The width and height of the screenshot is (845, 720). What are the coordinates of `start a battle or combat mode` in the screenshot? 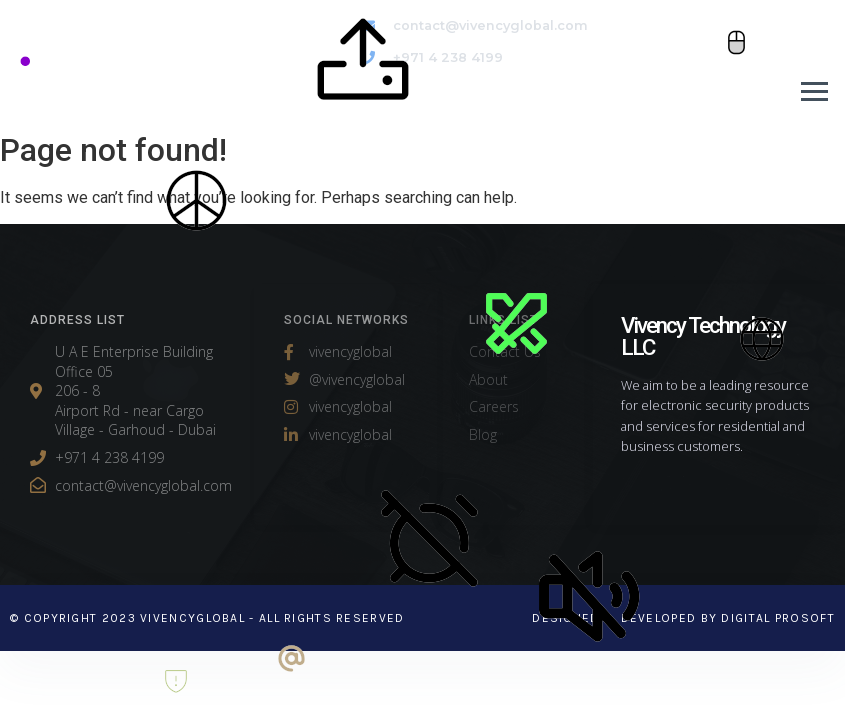 It's located at (516, 323).